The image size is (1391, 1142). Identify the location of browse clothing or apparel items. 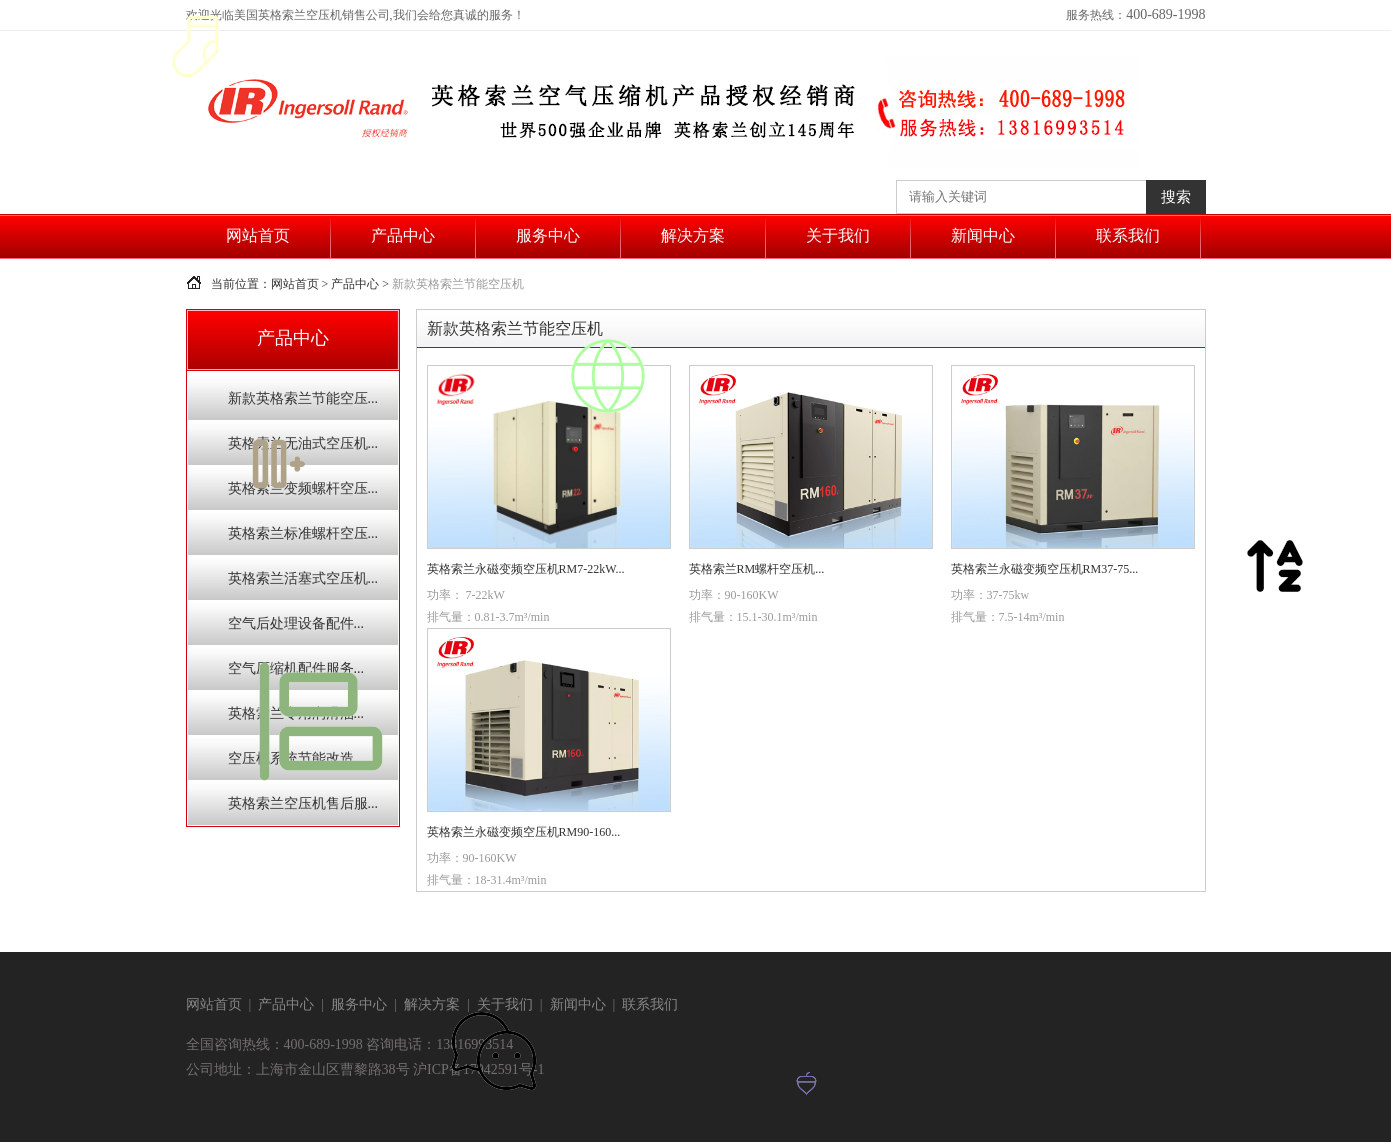
(197, 45).